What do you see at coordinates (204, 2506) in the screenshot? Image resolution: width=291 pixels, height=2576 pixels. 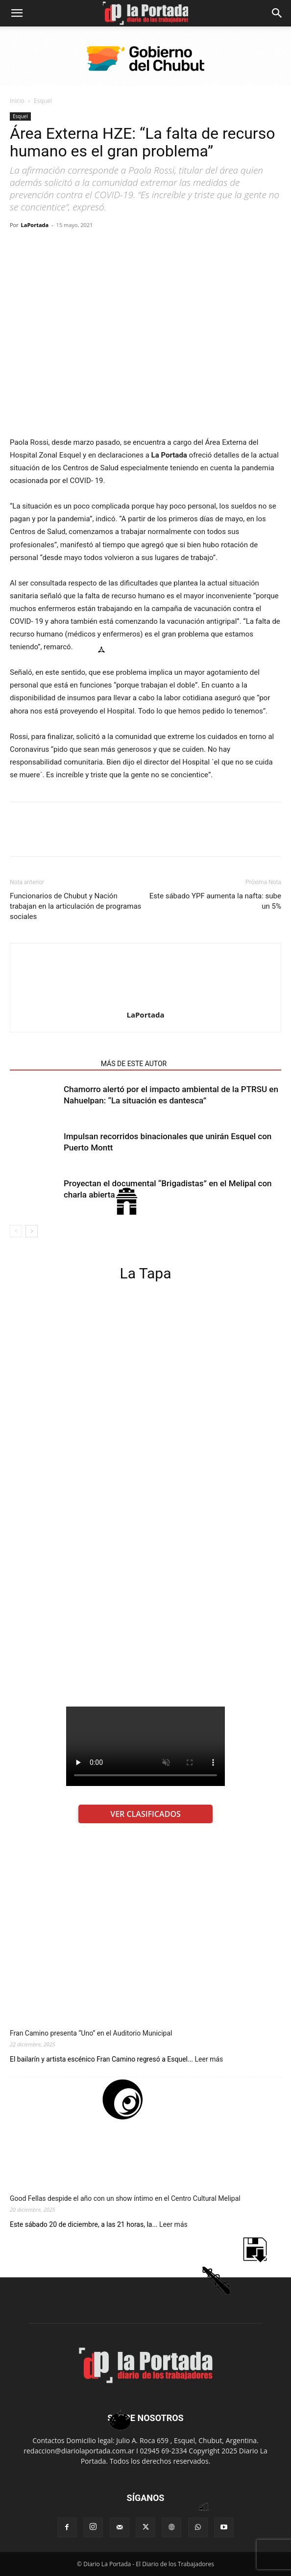 I see `access fishing activity or minigame` at bounding box center [204, 2506].